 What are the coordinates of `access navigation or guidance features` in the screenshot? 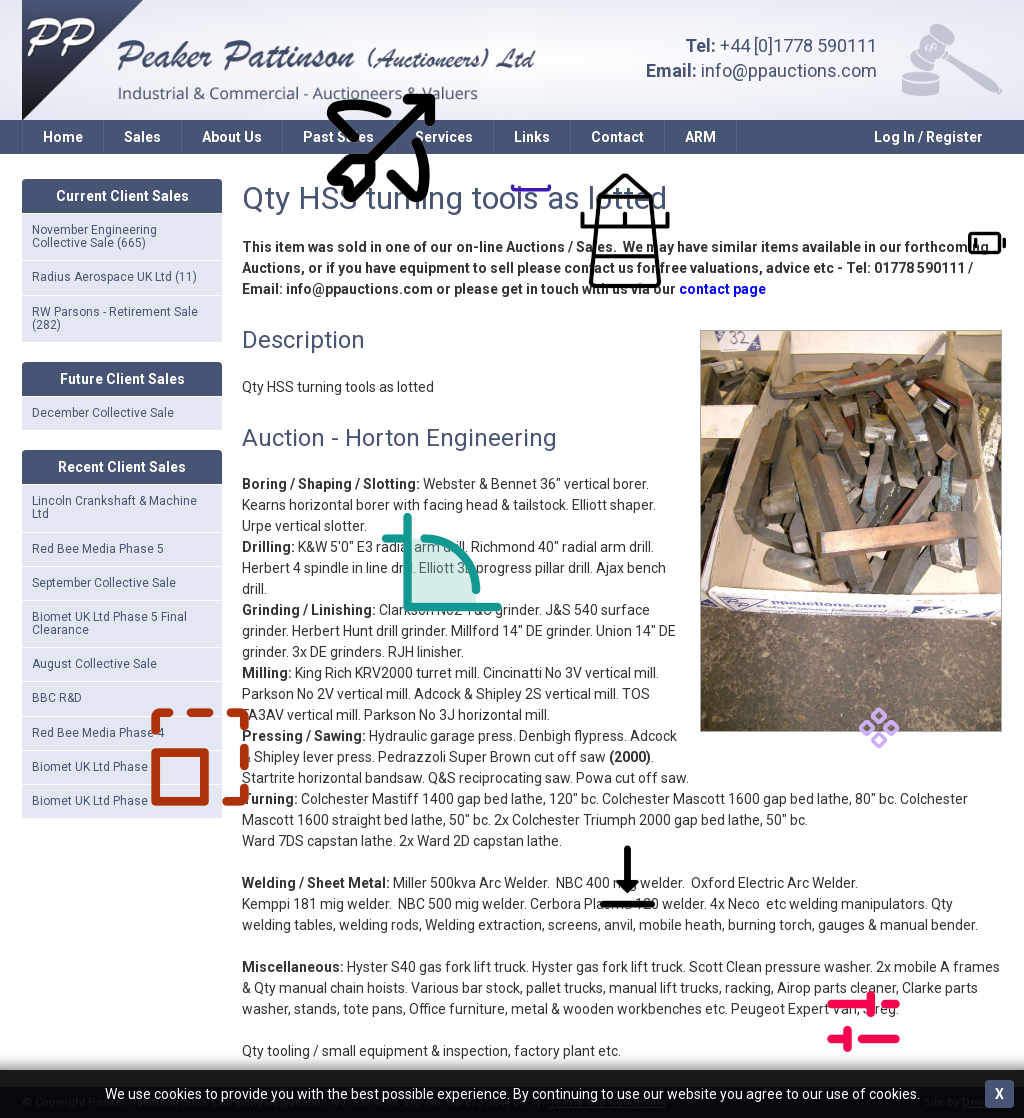 It's located at (625, 235).